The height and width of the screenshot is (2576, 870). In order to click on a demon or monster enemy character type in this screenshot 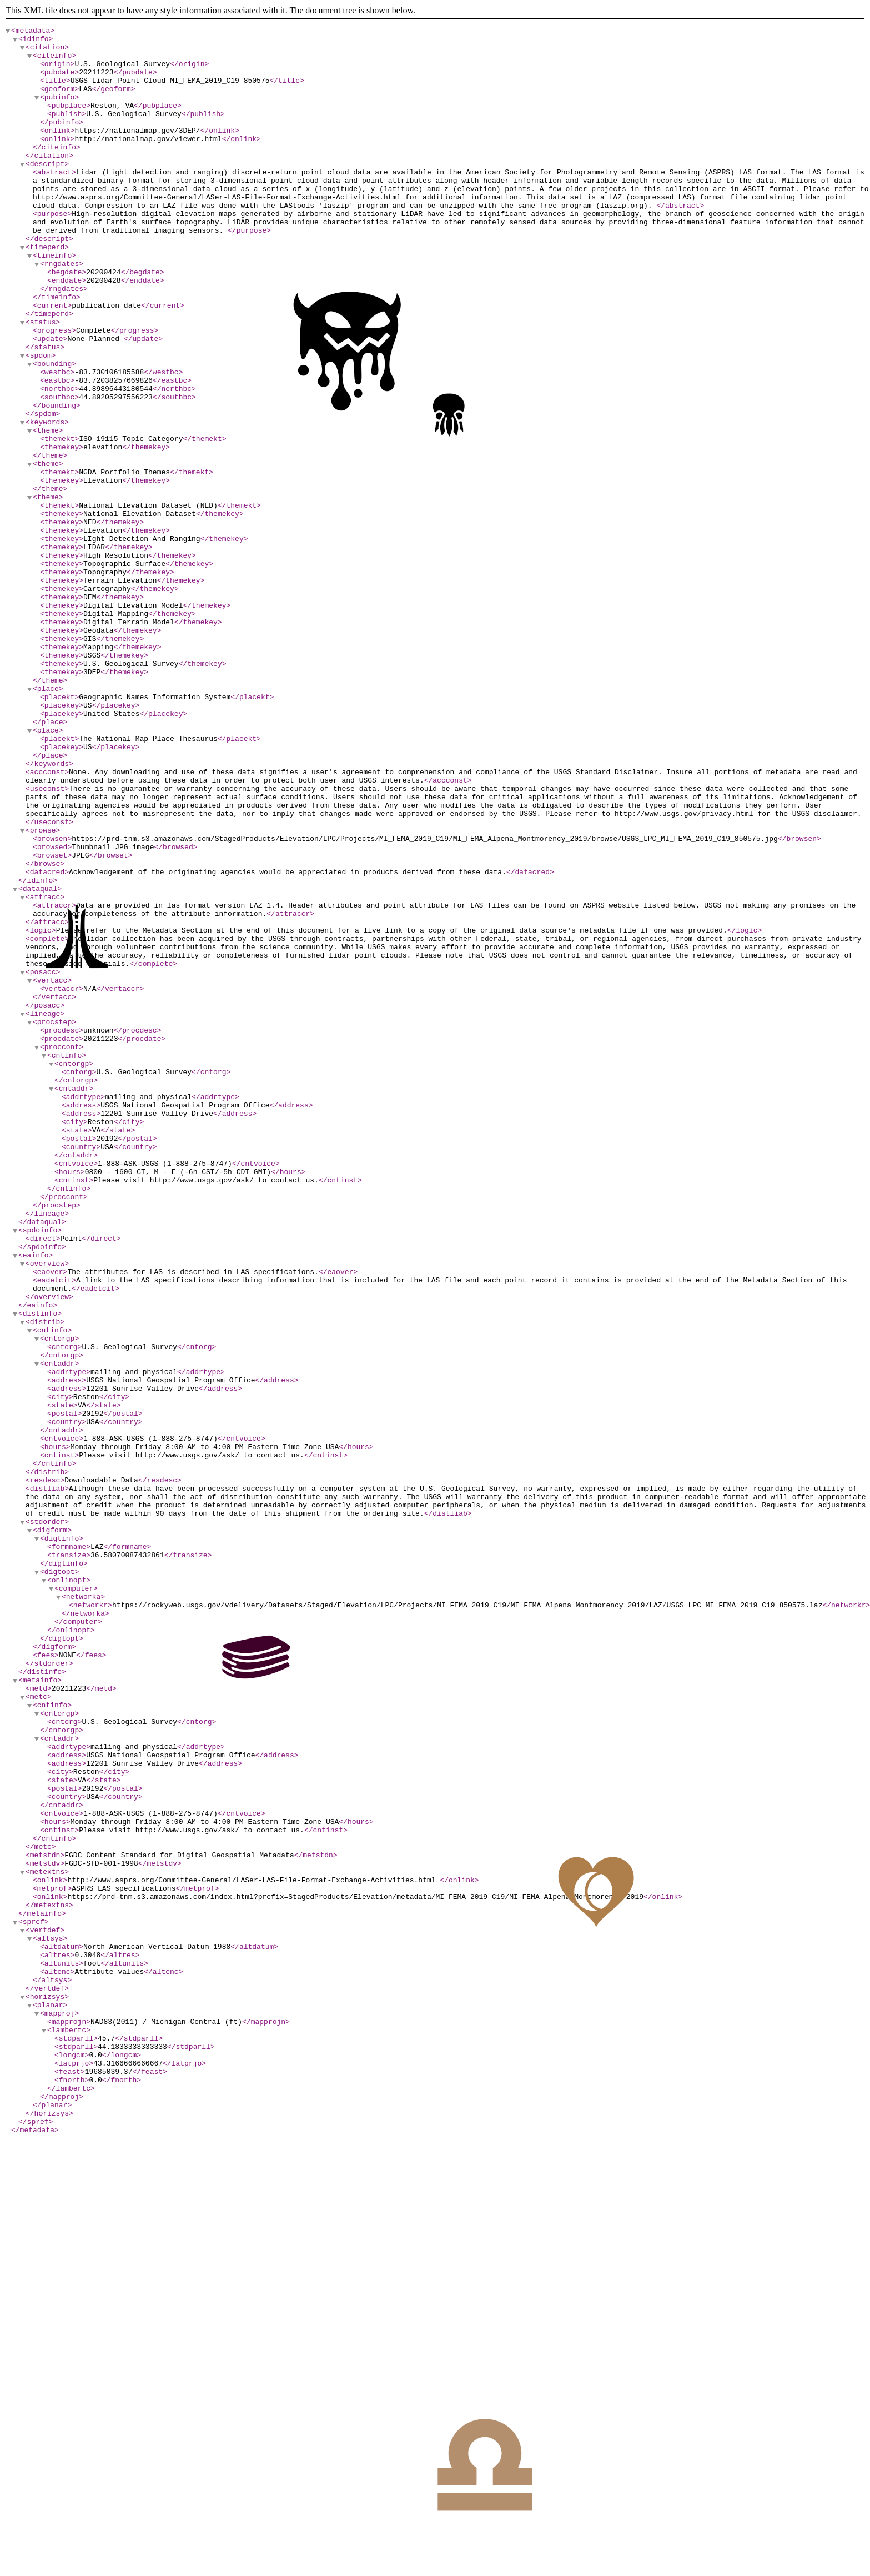, I will do `click(346, 351)`.